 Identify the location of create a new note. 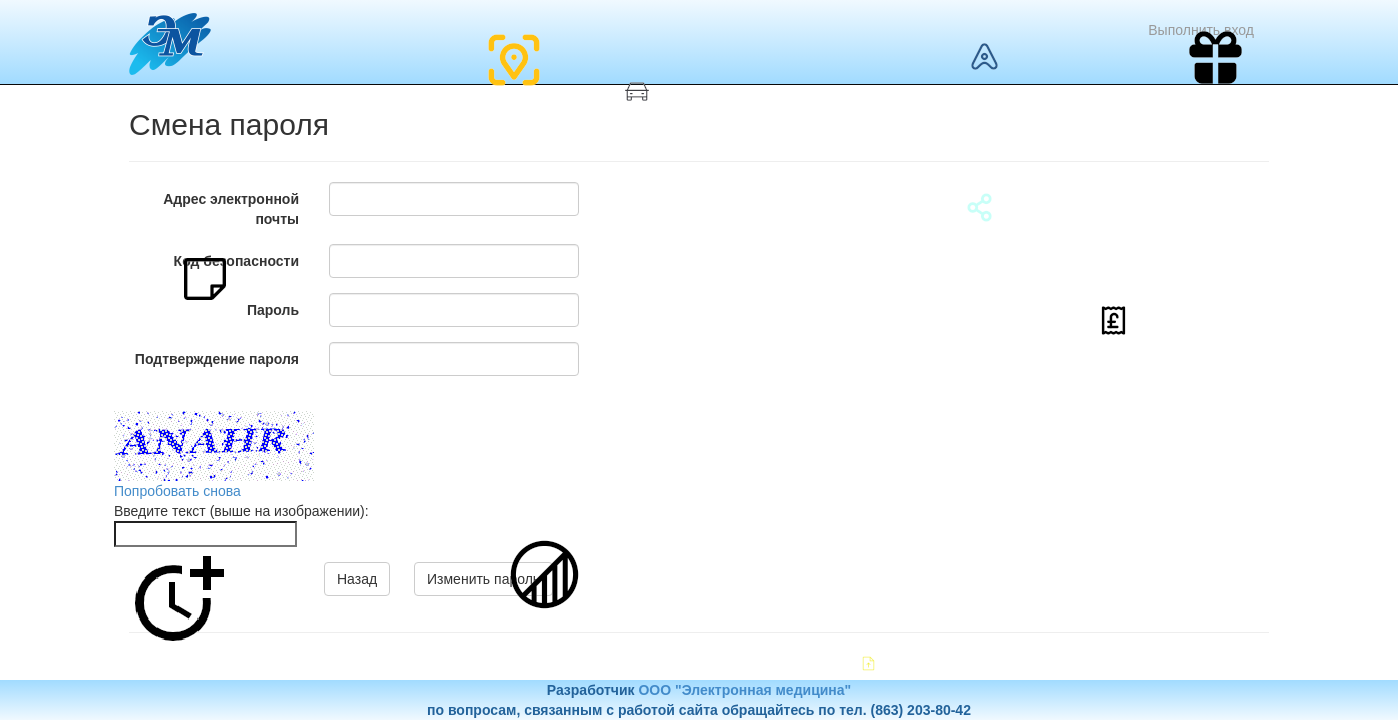
(205, 279).